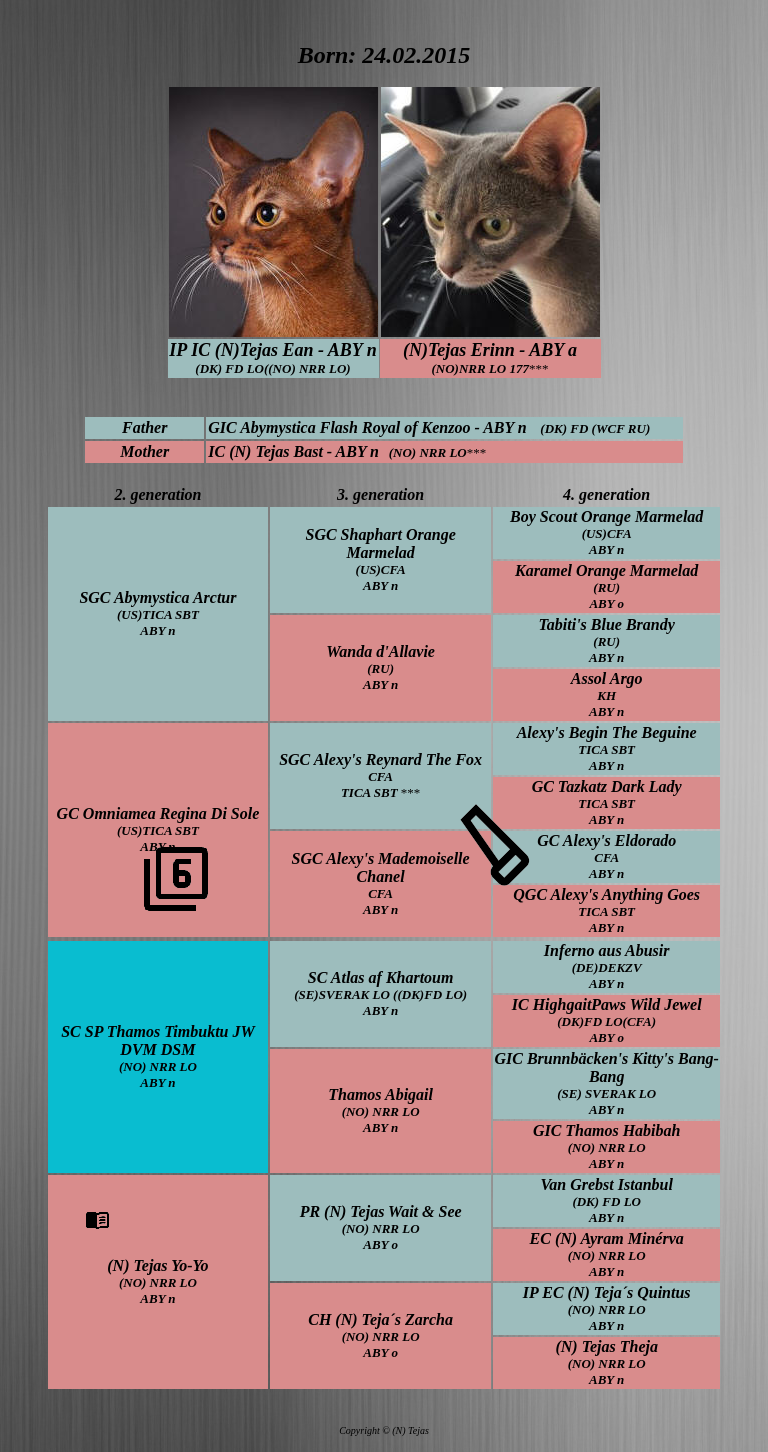  Describe the element at coordinates (97, 1219) in the screenshot. I see `open menu or documentation` at that location.